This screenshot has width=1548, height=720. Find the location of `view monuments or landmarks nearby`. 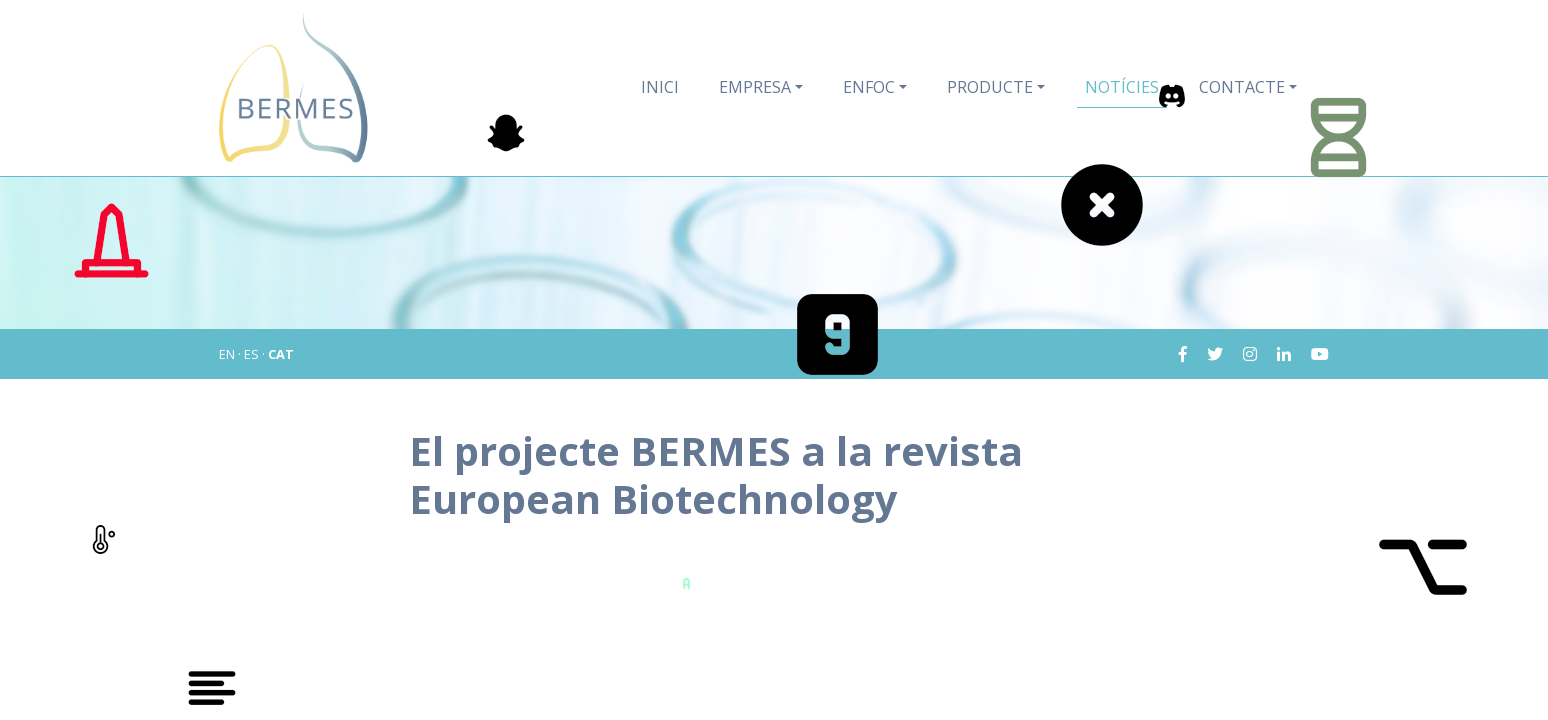

view monuments or landmarks nearby is located at coordinates (111, 240).